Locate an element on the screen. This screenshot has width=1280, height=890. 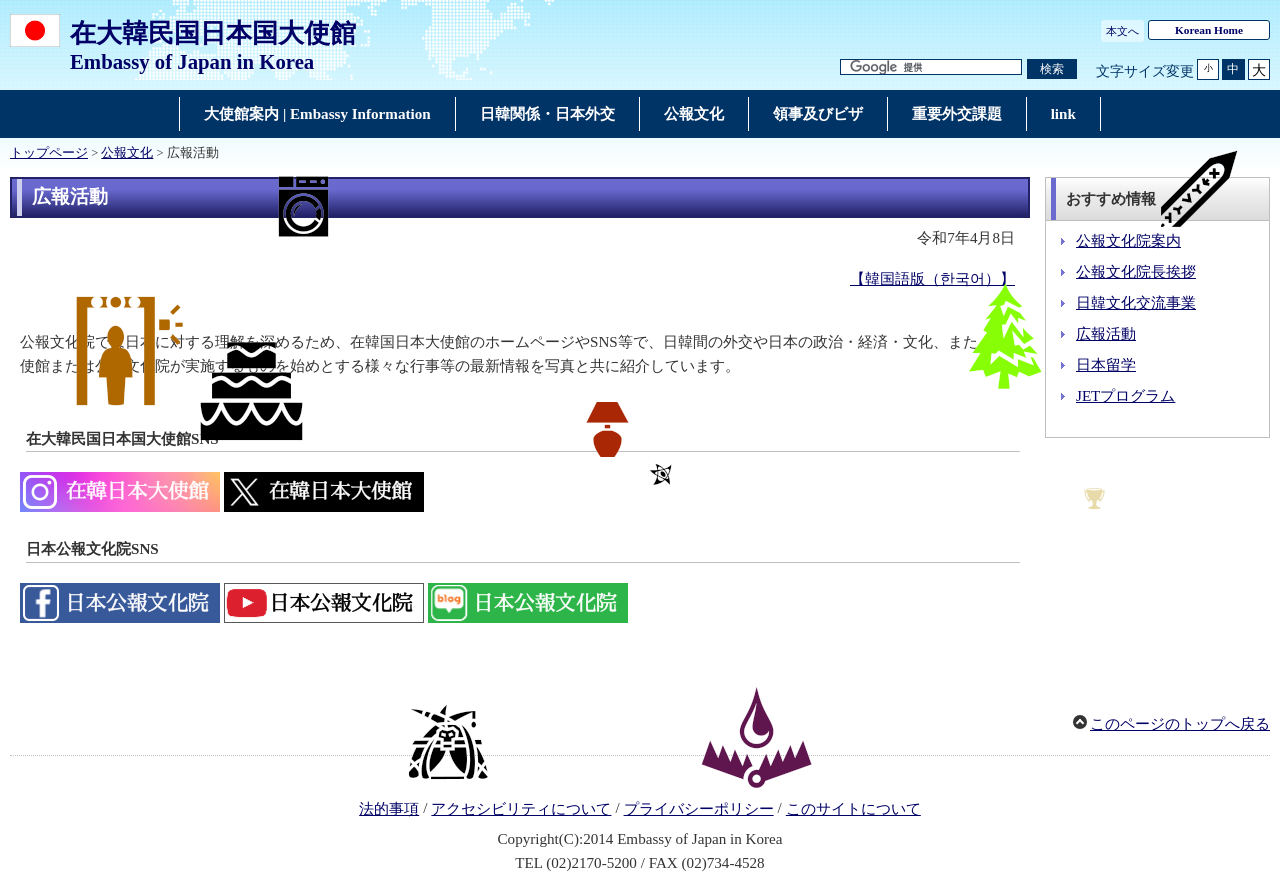
access goblin camp location in game is located at coordinates (447, 739).